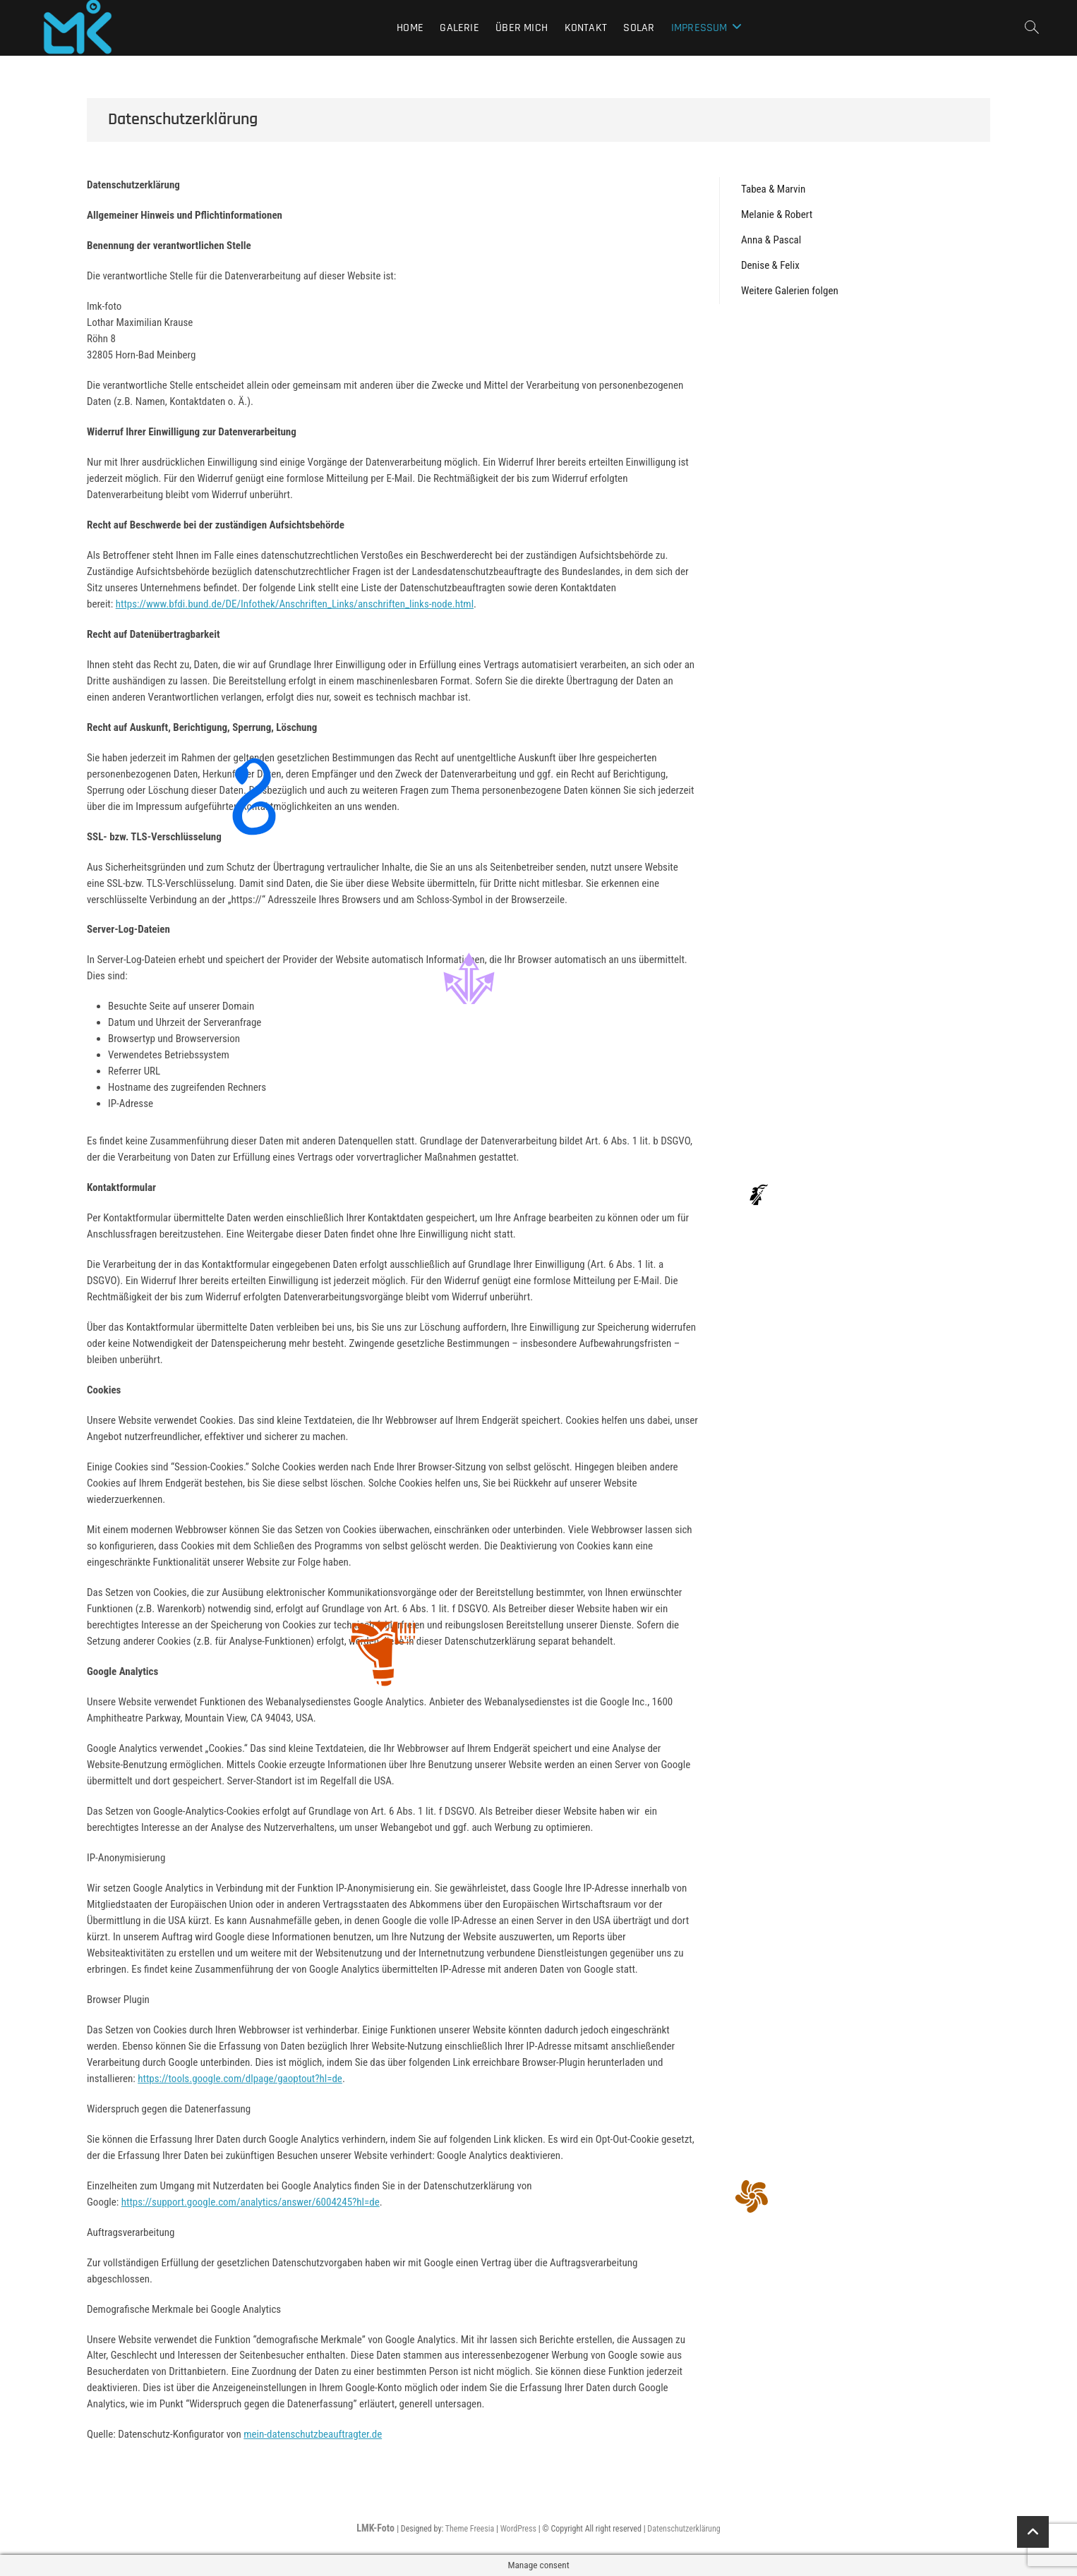 The width and height of the screenshot is (1077, 2576). Describe the element at coordinates (469, 979) in the screenshot. I see `indicates branching paths or multiple outcomes` at that location.